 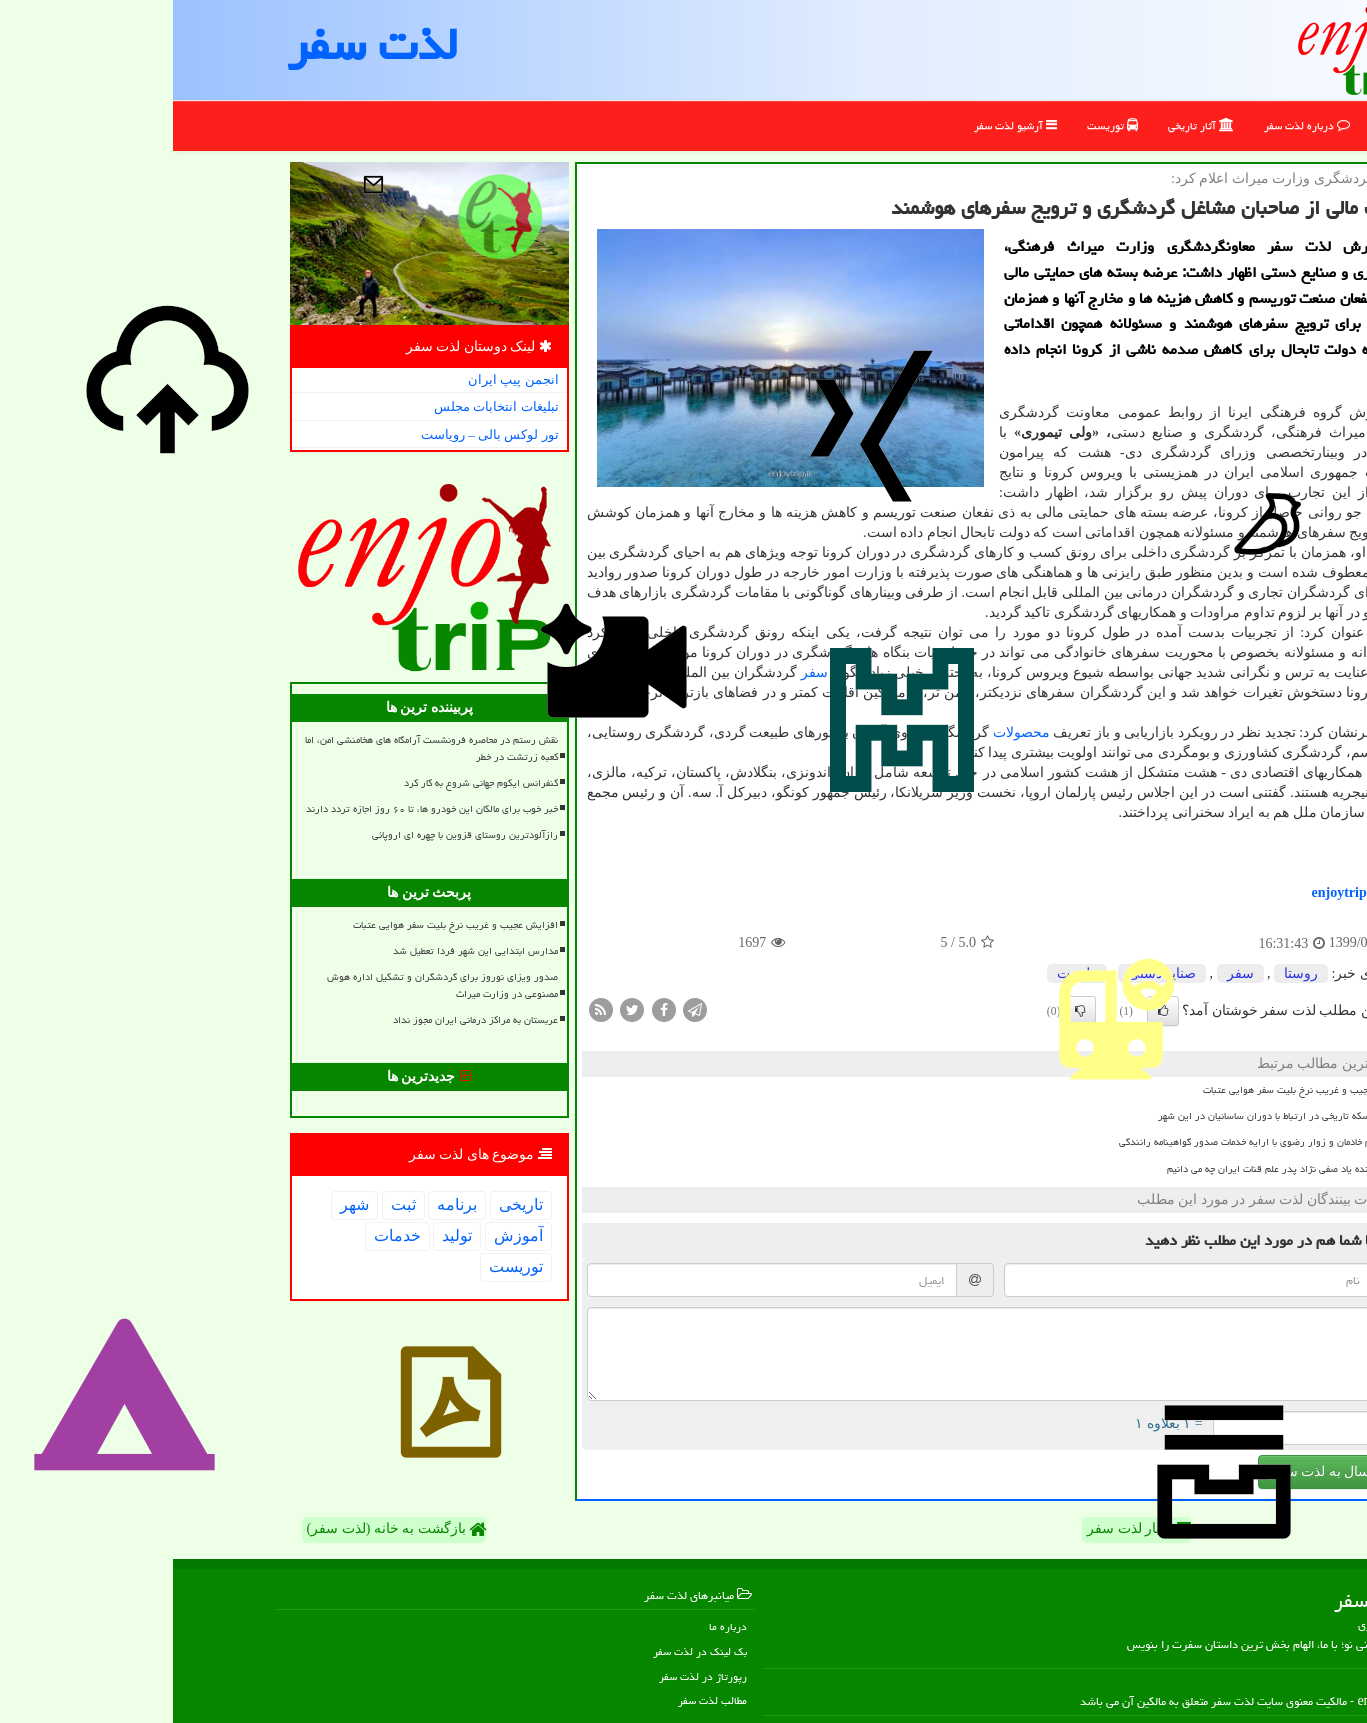 I want to click on upload file to cloud storage, so click(x=167, y=379).